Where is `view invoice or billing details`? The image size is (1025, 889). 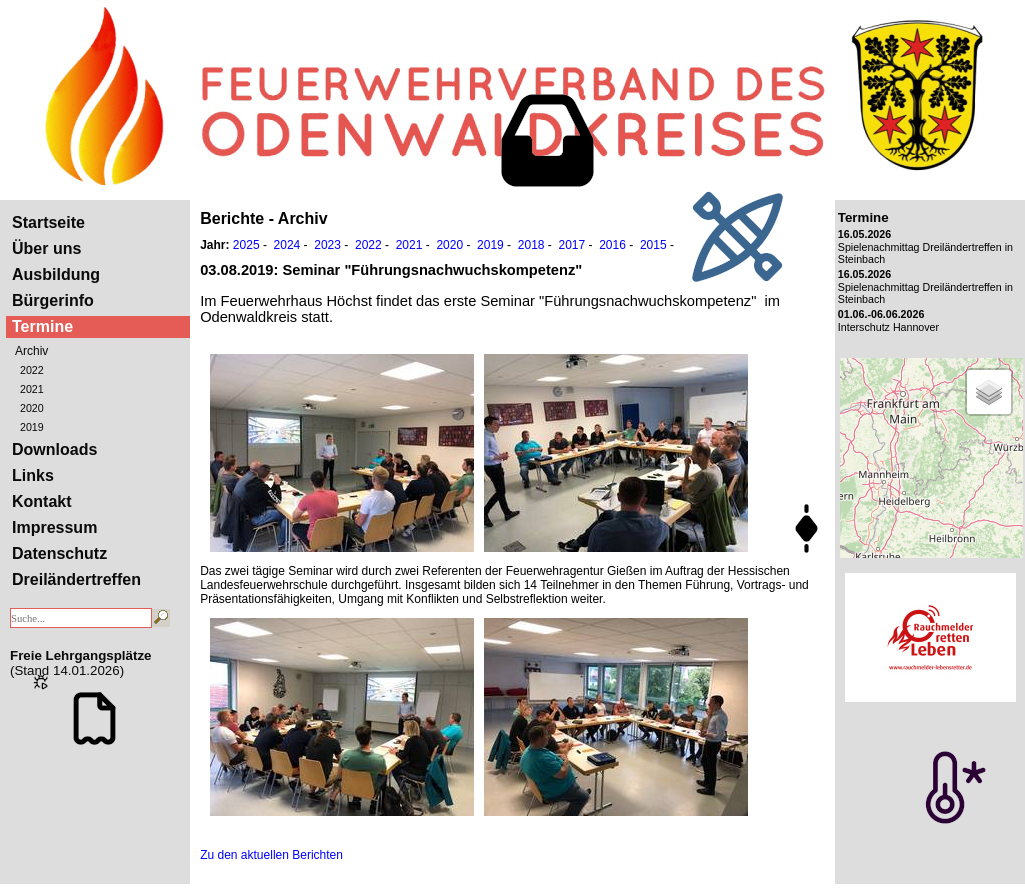
view invoice or billing details is located at coordinates (94, 718).